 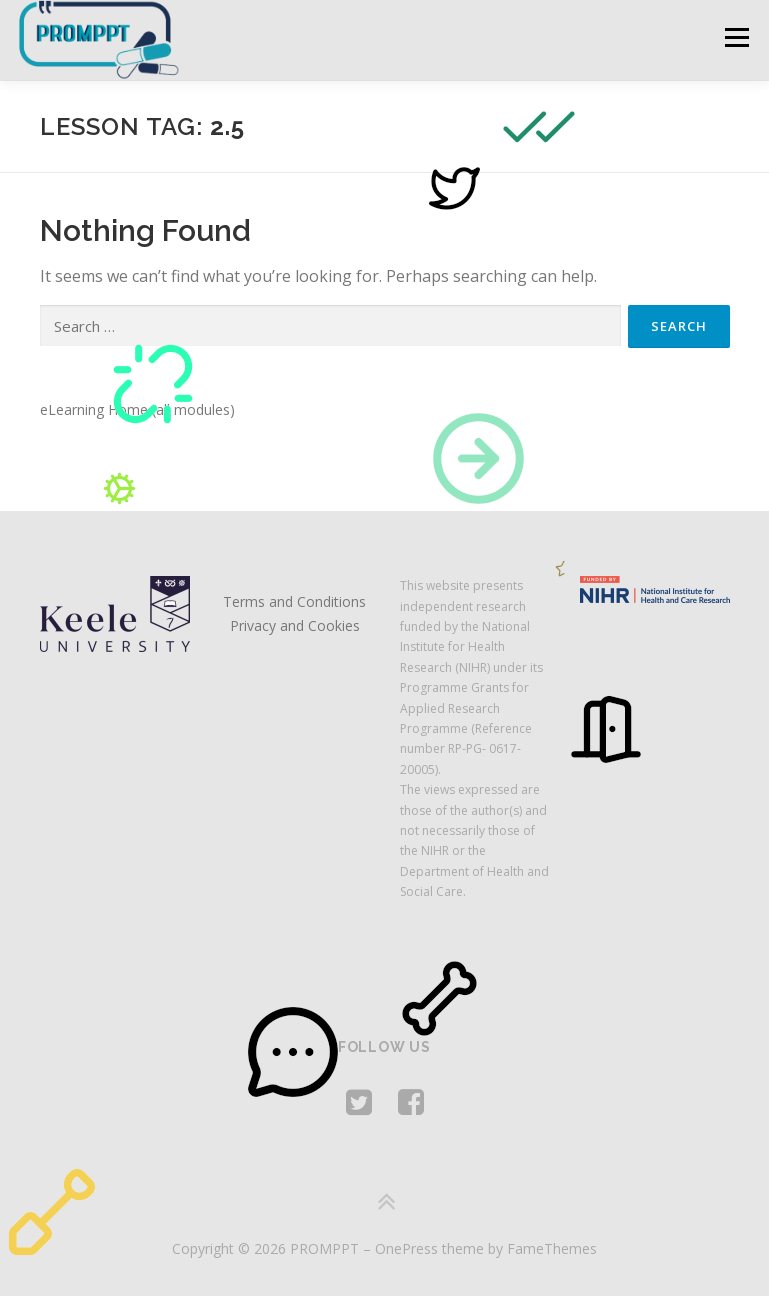 What do you see at coordinates (606, 729) in the screenshot?
I see `log out or exit the application` at bounding box center [606, 729].